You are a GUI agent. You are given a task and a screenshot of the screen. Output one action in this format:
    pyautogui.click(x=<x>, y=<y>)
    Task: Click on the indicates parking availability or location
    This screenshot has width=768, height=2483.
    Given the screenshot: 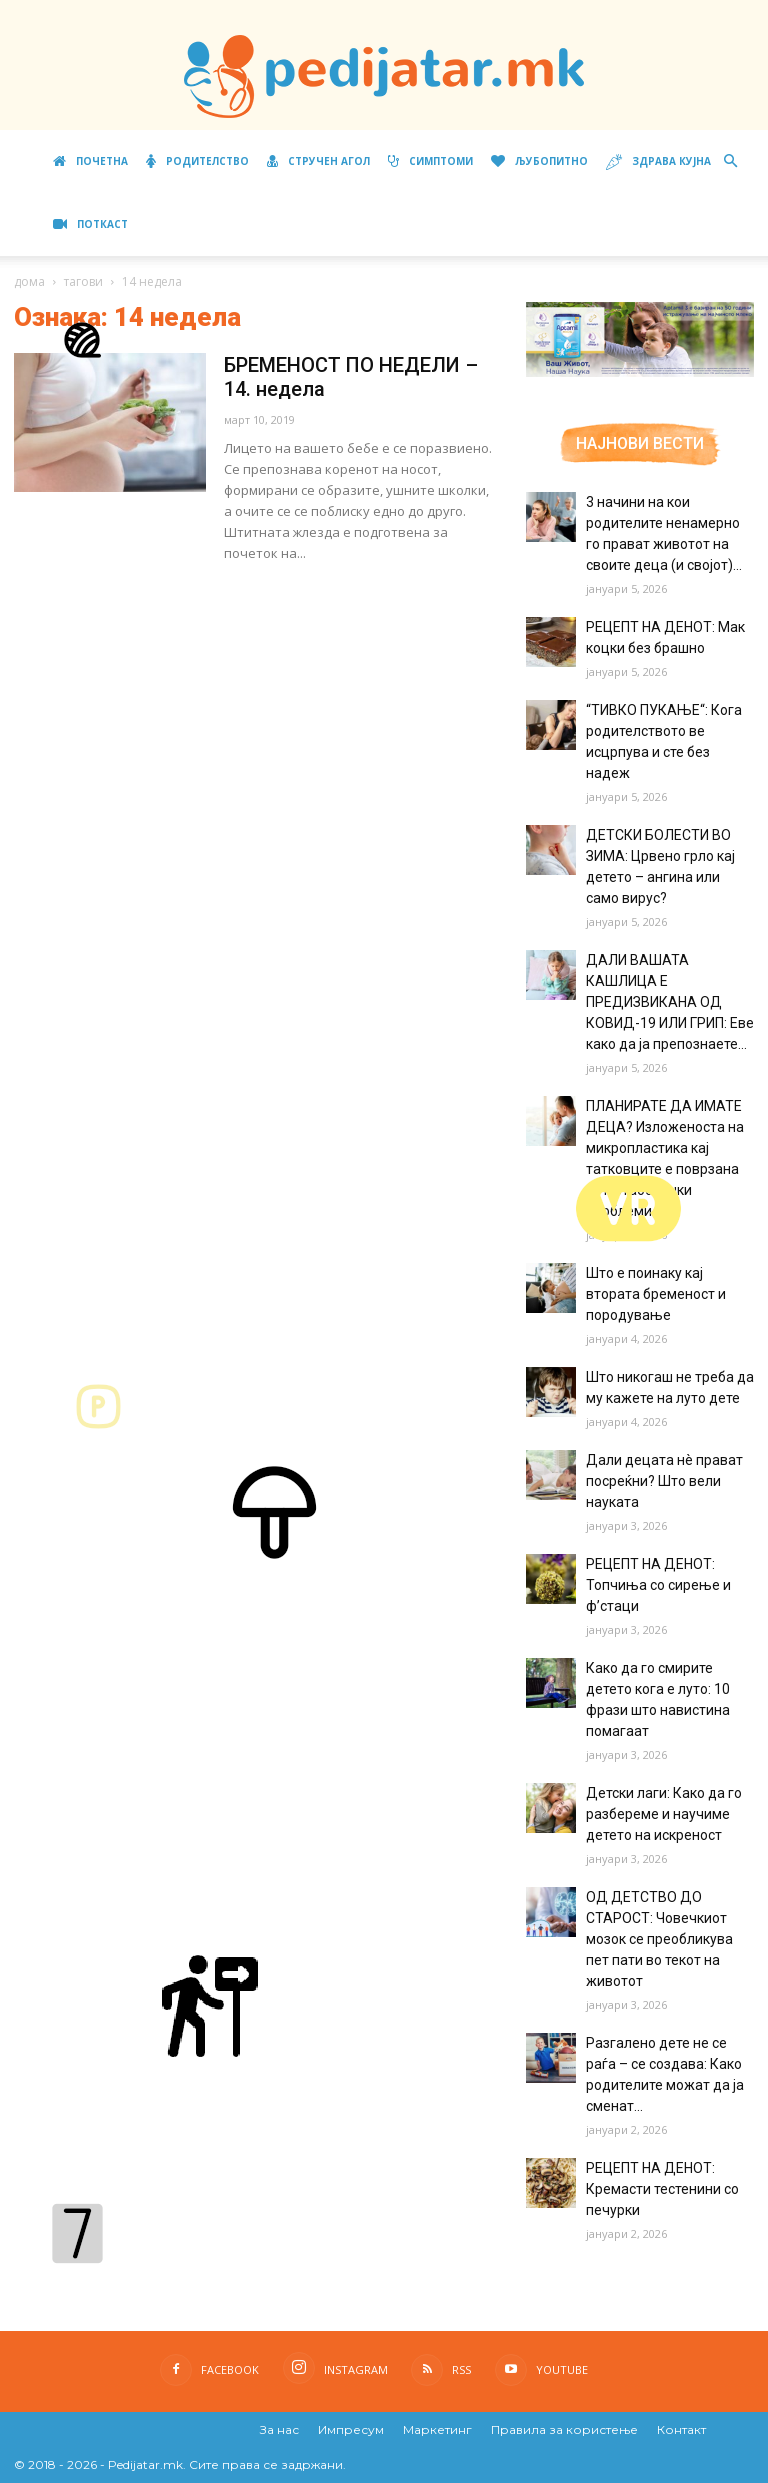 What is the action you would take?
    pyautogui.click(x=98, y=1406)
    